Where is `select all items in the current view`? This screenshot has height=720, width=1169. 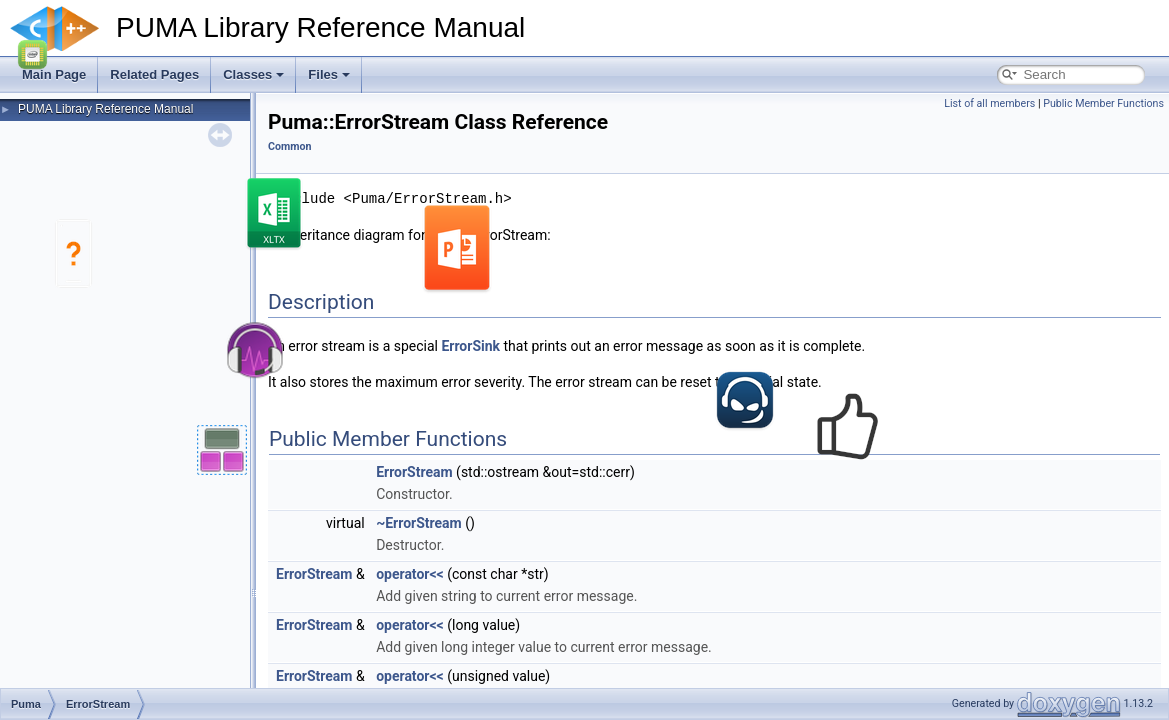
select all items in the current view is located at coordinates (222, 450).